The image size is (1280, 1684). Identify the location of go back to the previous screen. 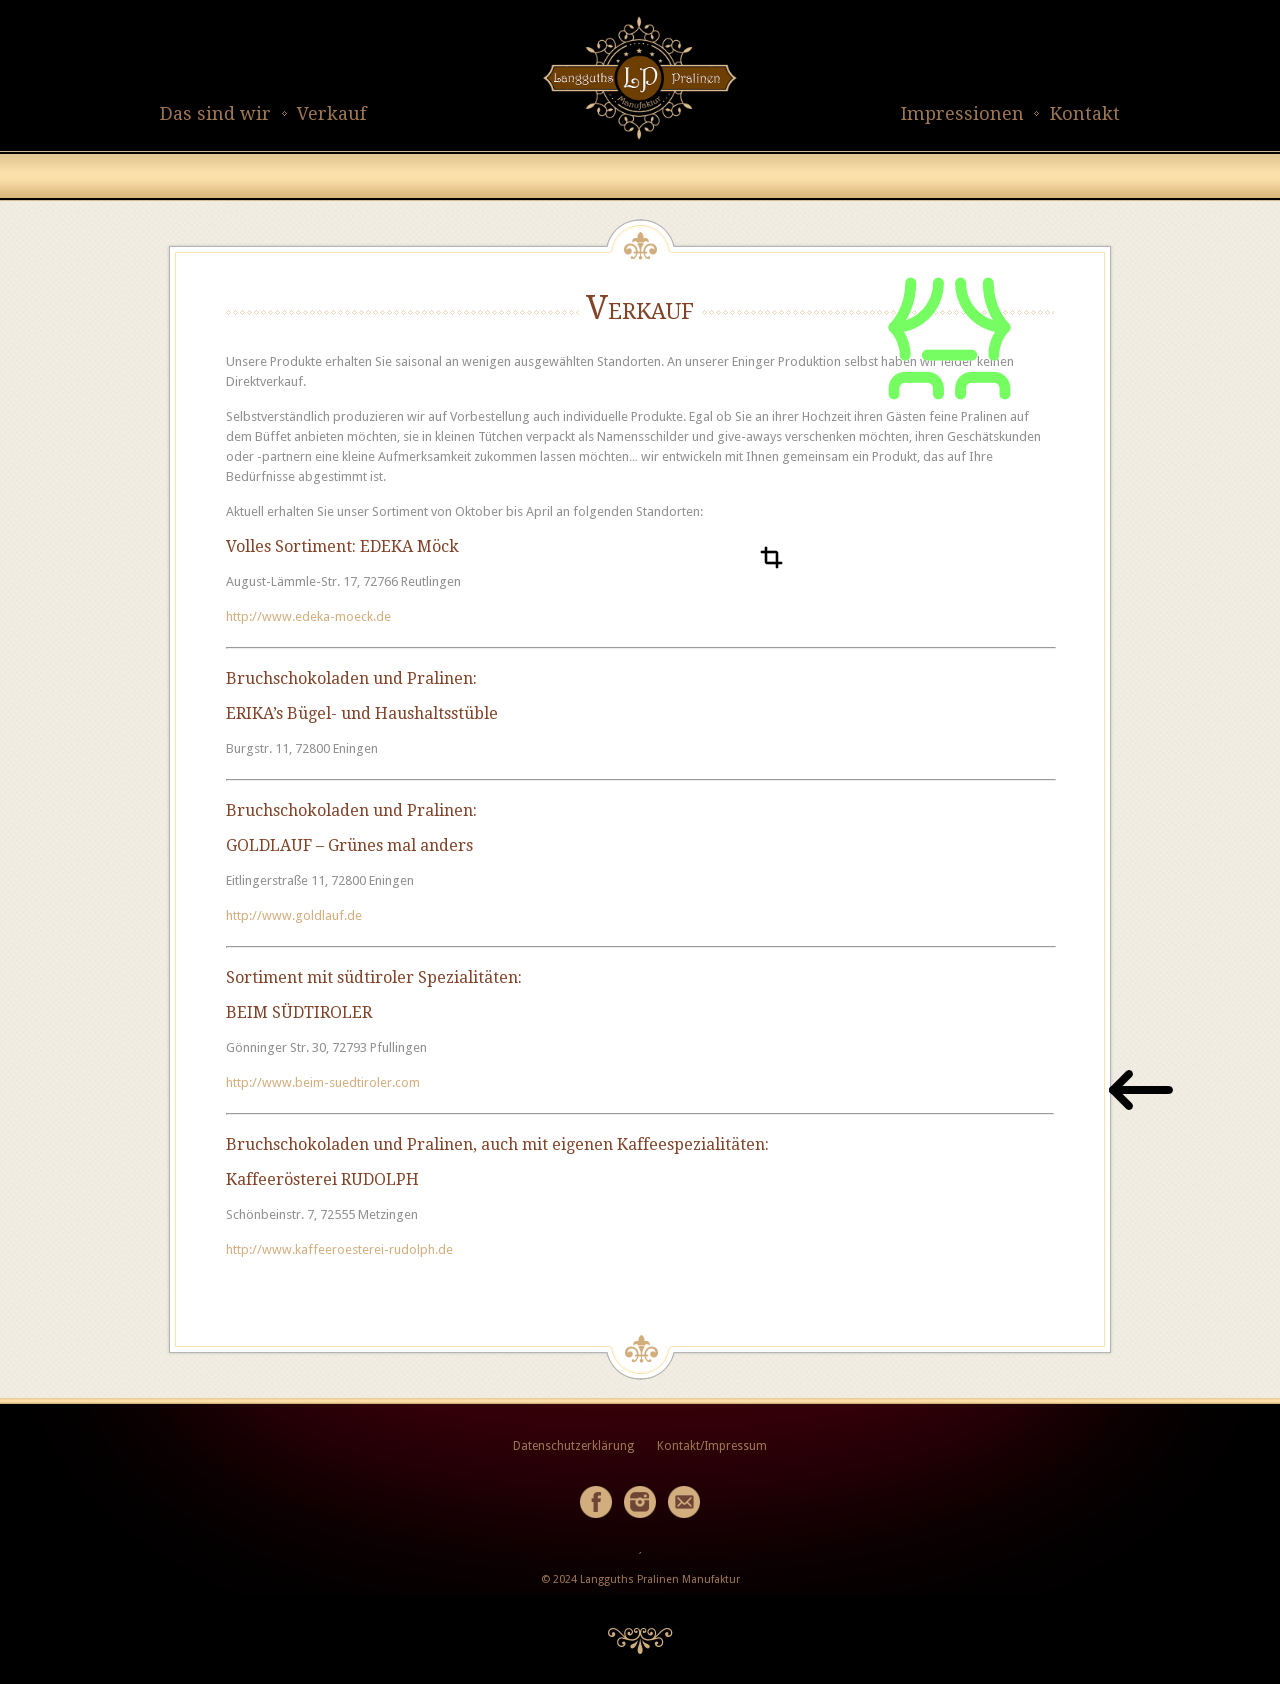
(1141, 1090).